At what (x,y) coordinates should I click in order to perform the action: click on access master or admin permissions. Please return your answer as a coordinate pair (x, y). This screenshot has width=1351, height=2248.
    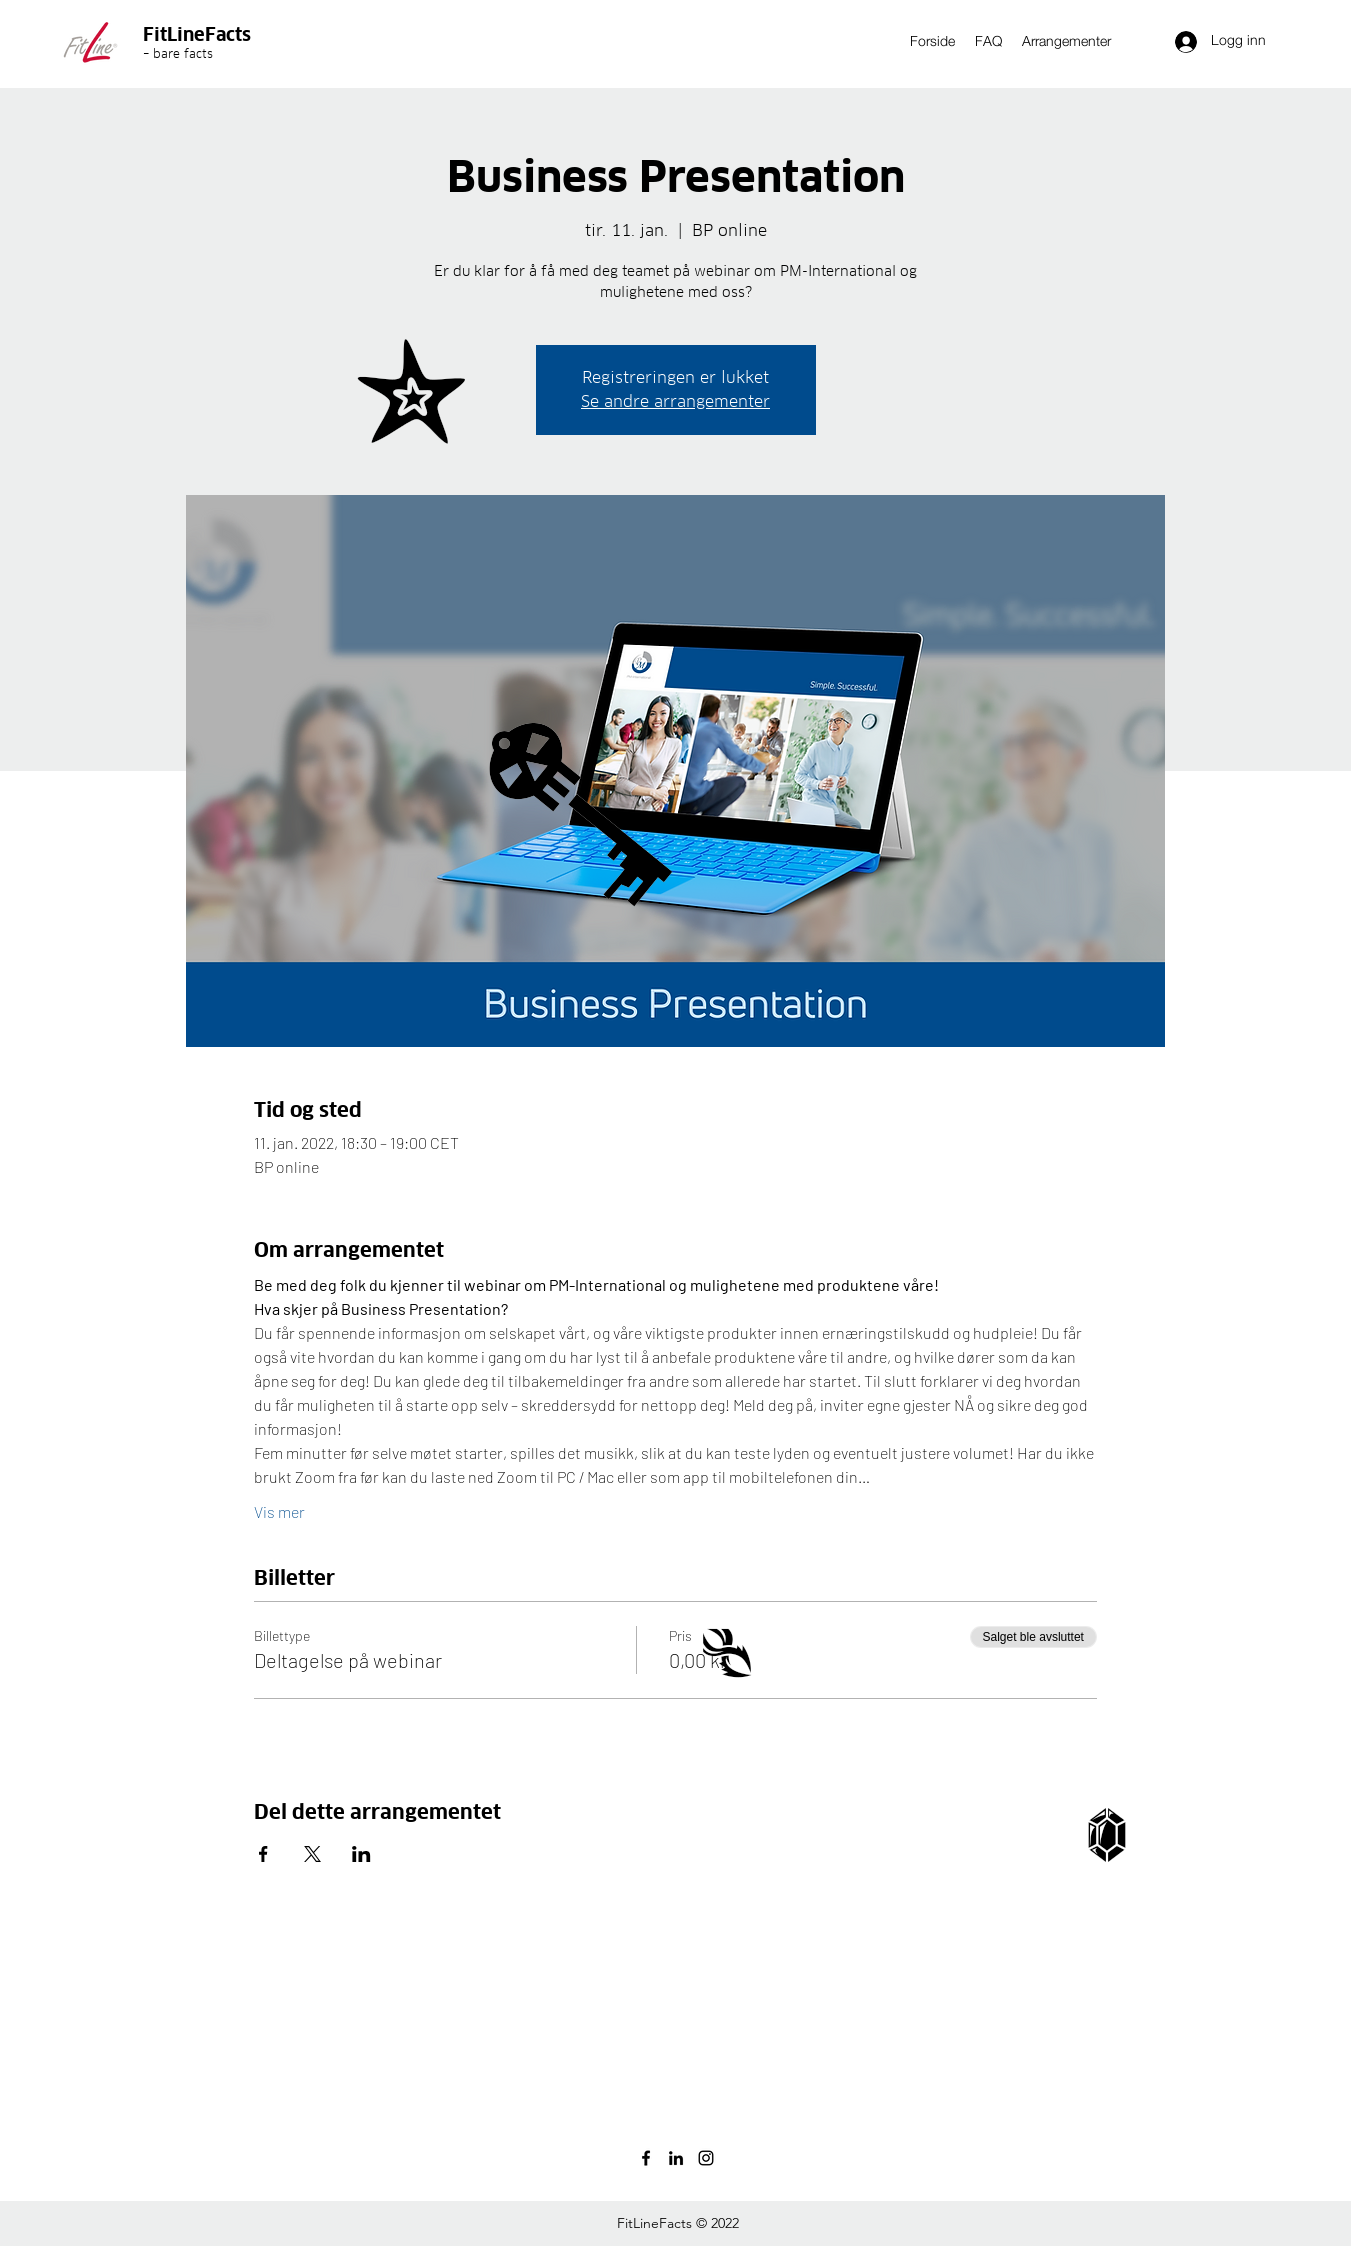
    Looking at the image, I should click on (580, 814).